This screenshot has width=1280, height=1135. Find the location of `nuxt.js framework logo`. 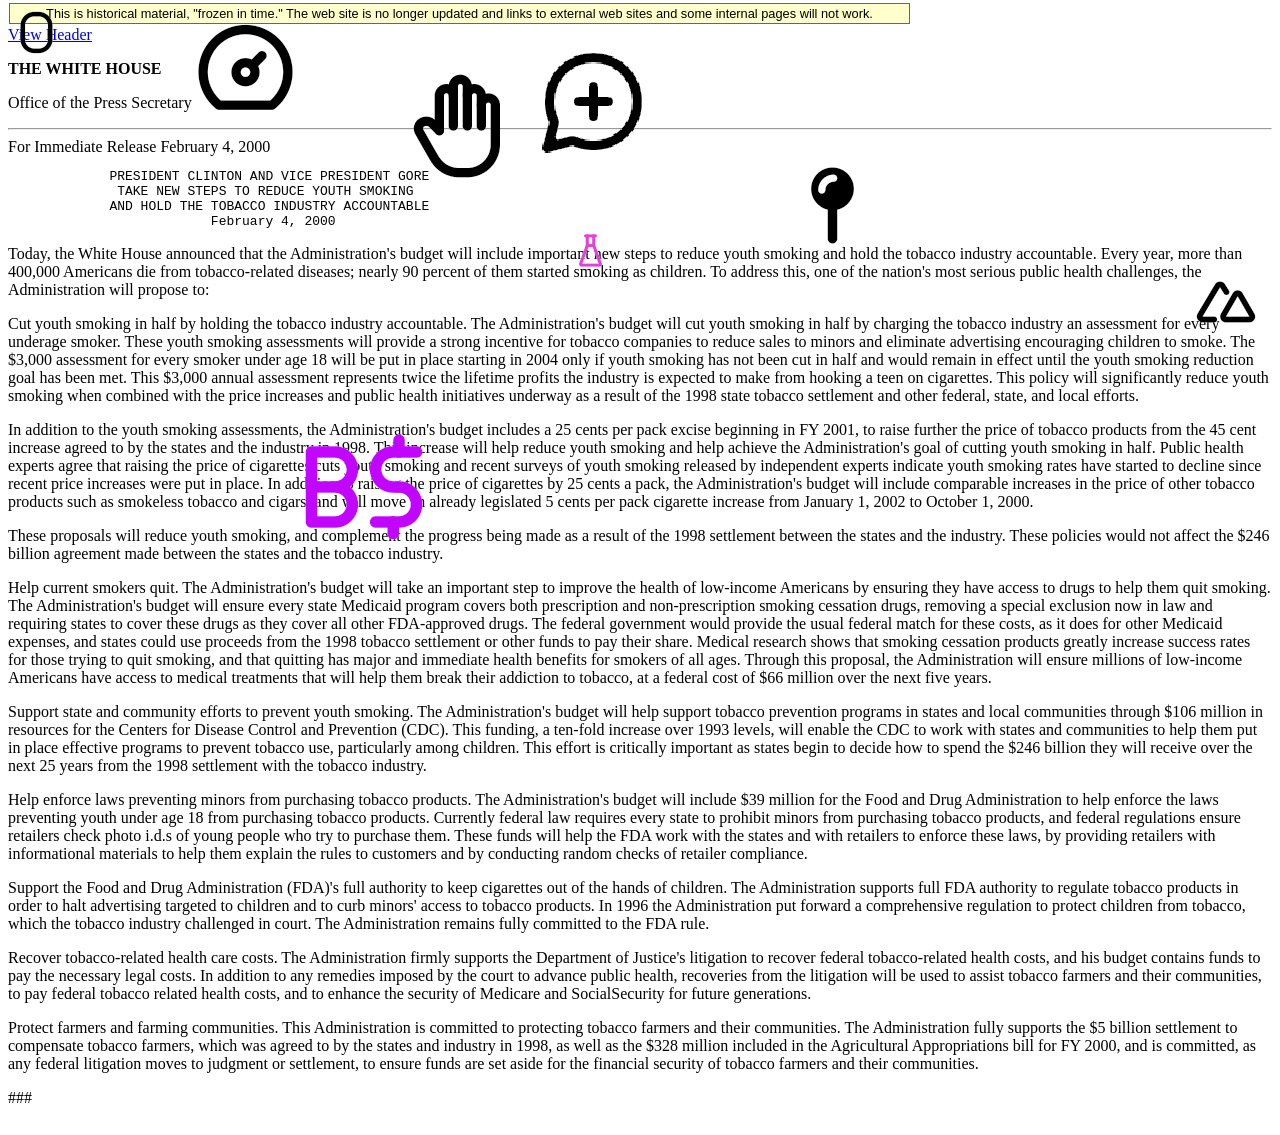

nuxt.js framework logo is located at coordinates (1226, 302).